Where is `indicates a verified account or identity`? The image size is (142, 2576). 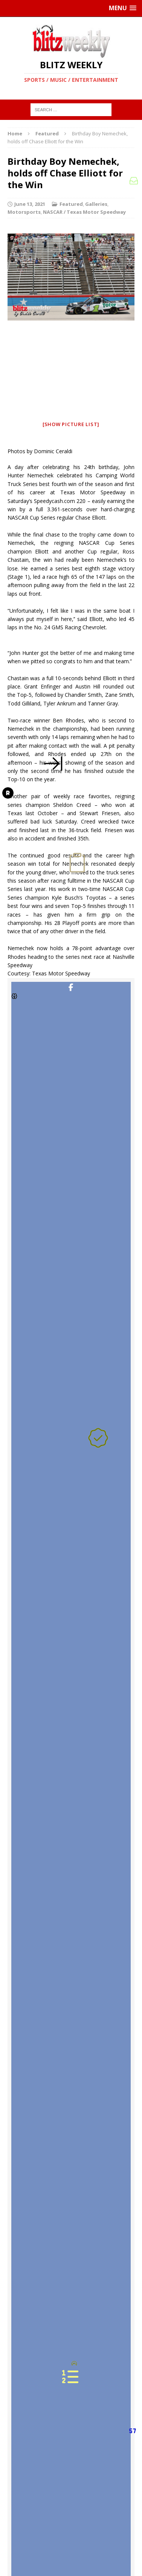
indicates a verified account or identity is located at coordinates (98, 1438).